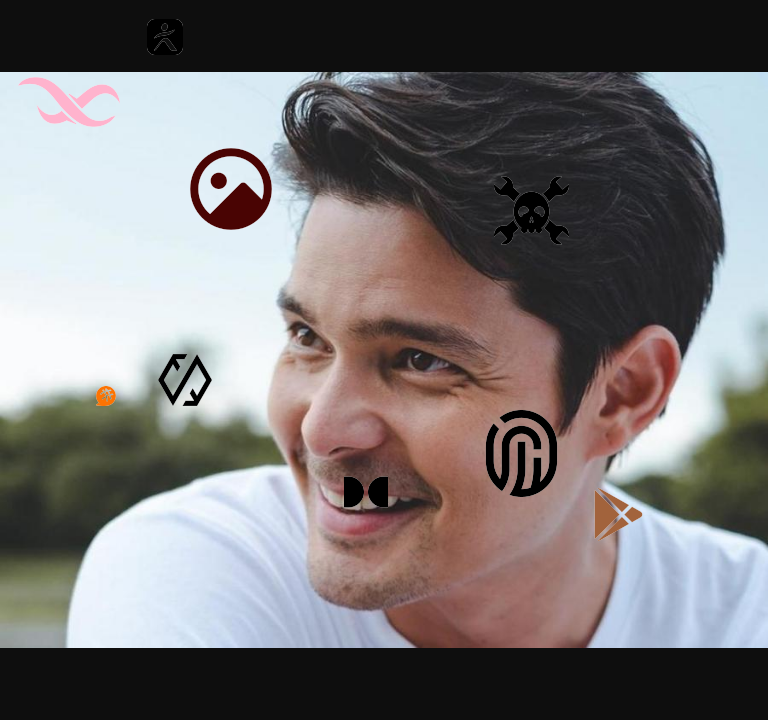  I want to click on visit hackaday website or community, so click(531, 210).